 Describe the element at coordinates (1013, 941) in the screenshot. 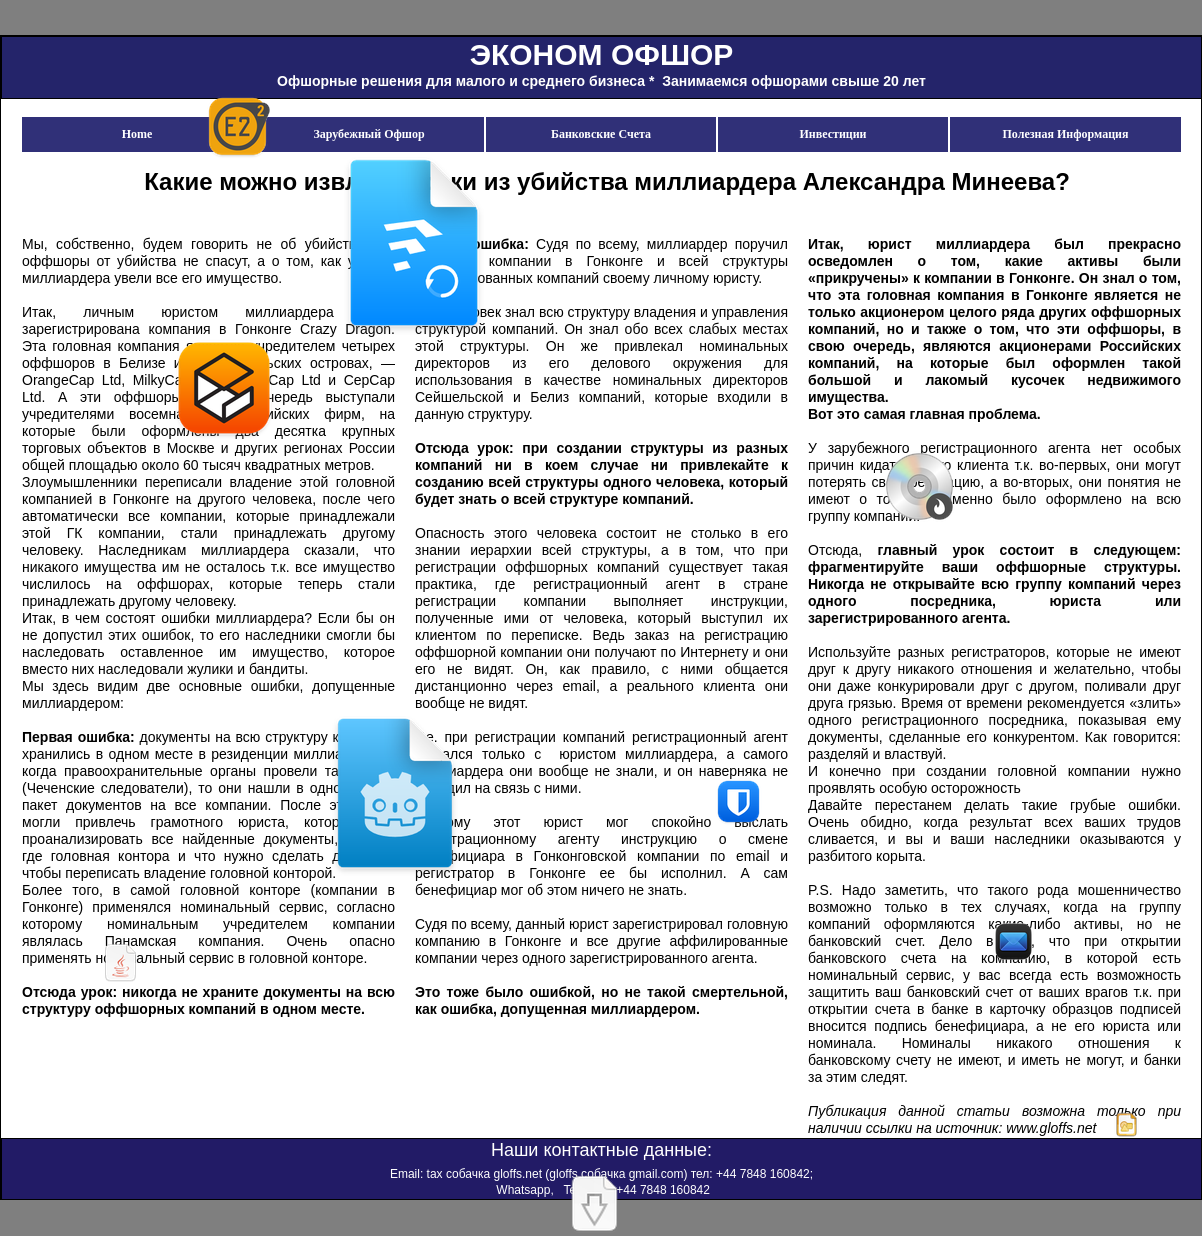

I see `open the mail app` at that location.